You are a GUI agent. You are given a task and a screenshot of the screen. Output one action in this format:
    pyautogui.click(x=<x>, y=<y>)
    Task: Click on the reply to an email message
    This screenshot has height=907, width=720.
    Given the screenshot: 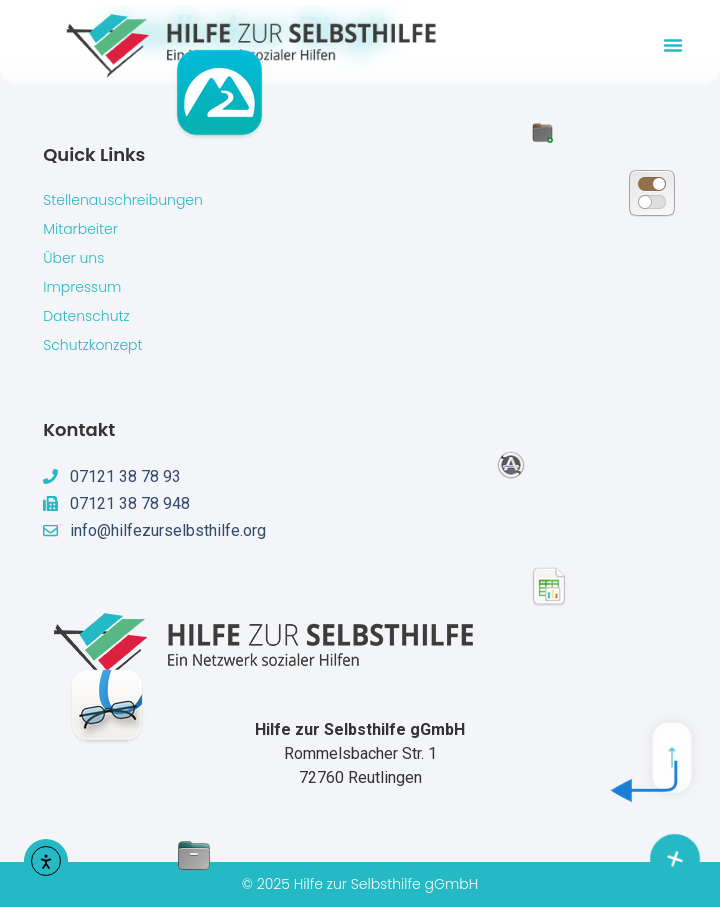 What is the action you would take?
    pyautogui.click(x=643, y=781)
    